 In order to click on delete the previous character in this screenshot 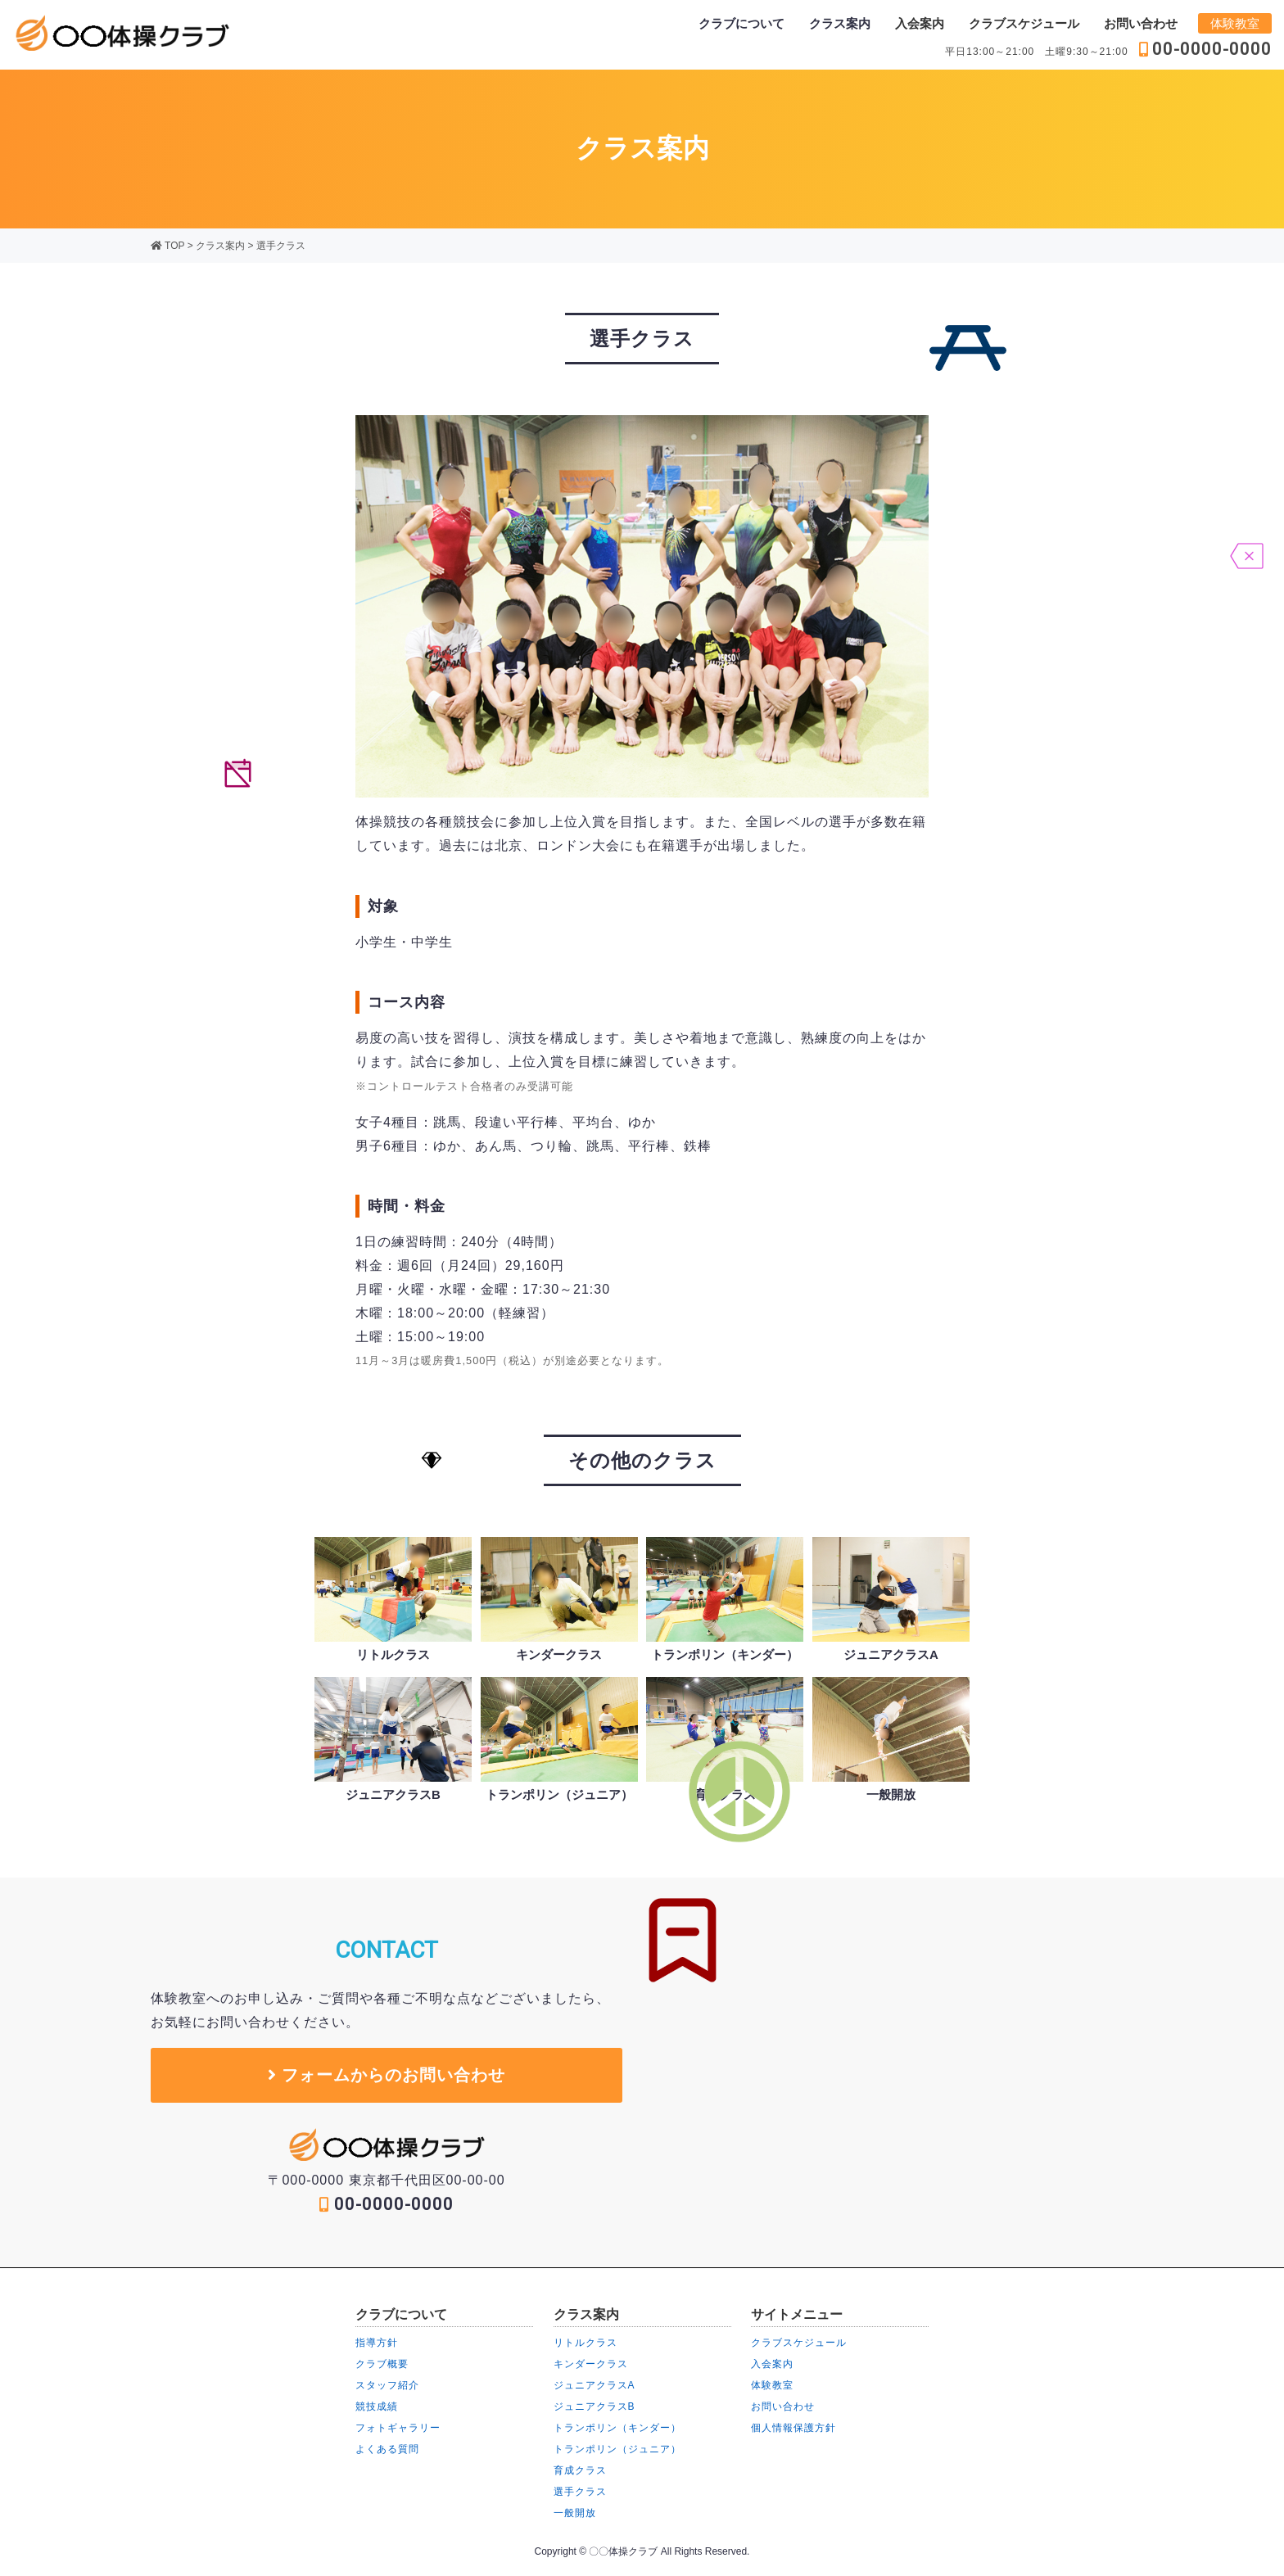, I will do `click(1248, 556)`.